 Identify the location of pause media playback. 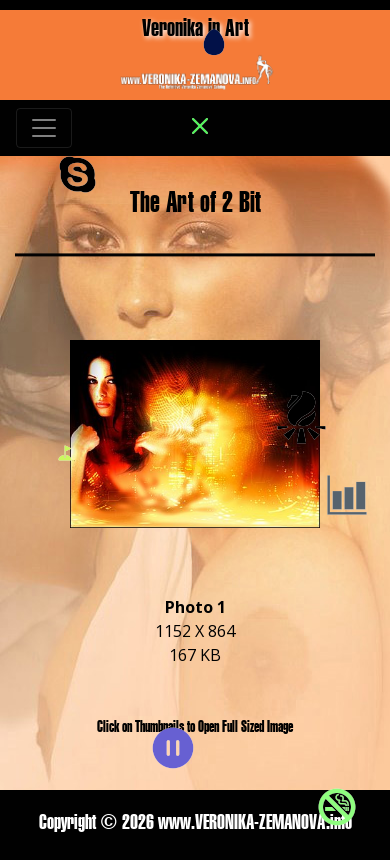
(173, 748).